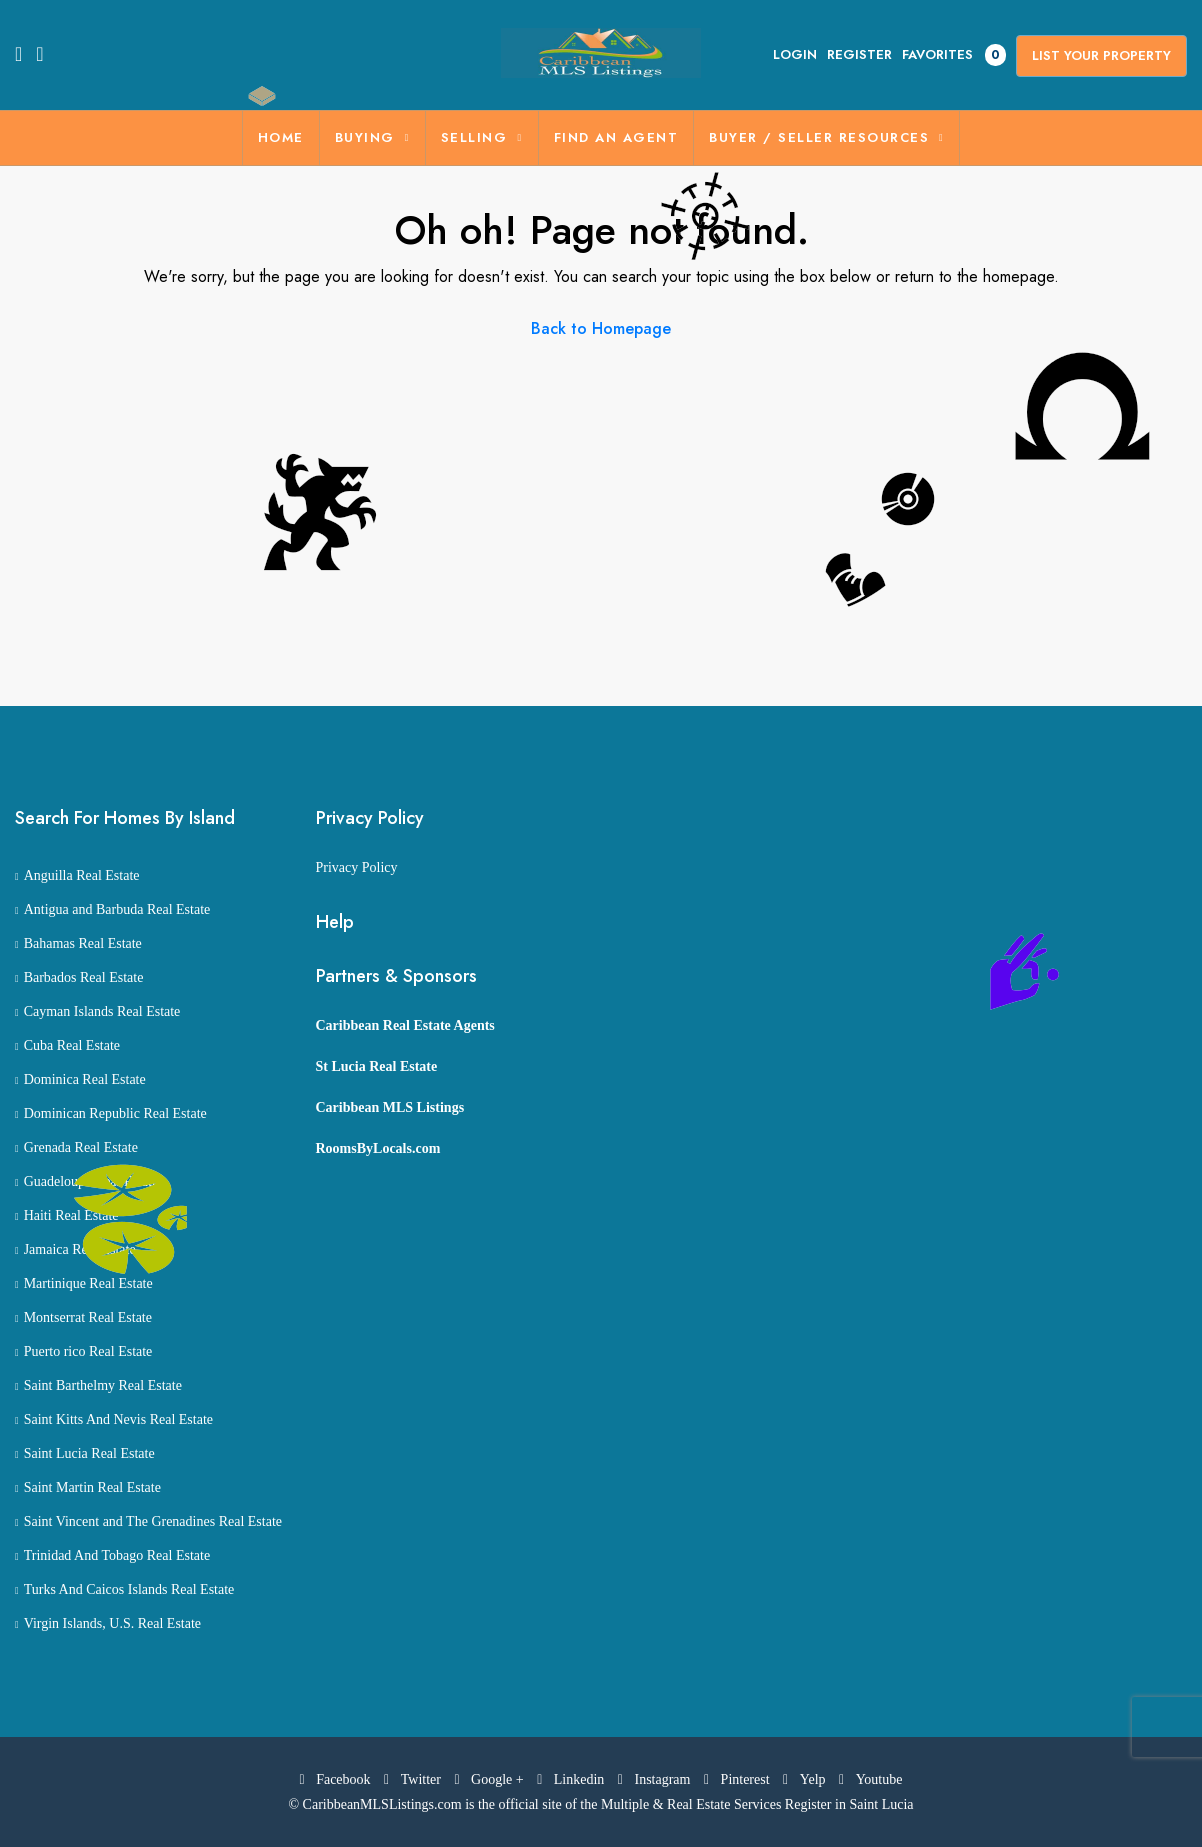  I want to click on indicates walking or movement ability, so click(855, 578).